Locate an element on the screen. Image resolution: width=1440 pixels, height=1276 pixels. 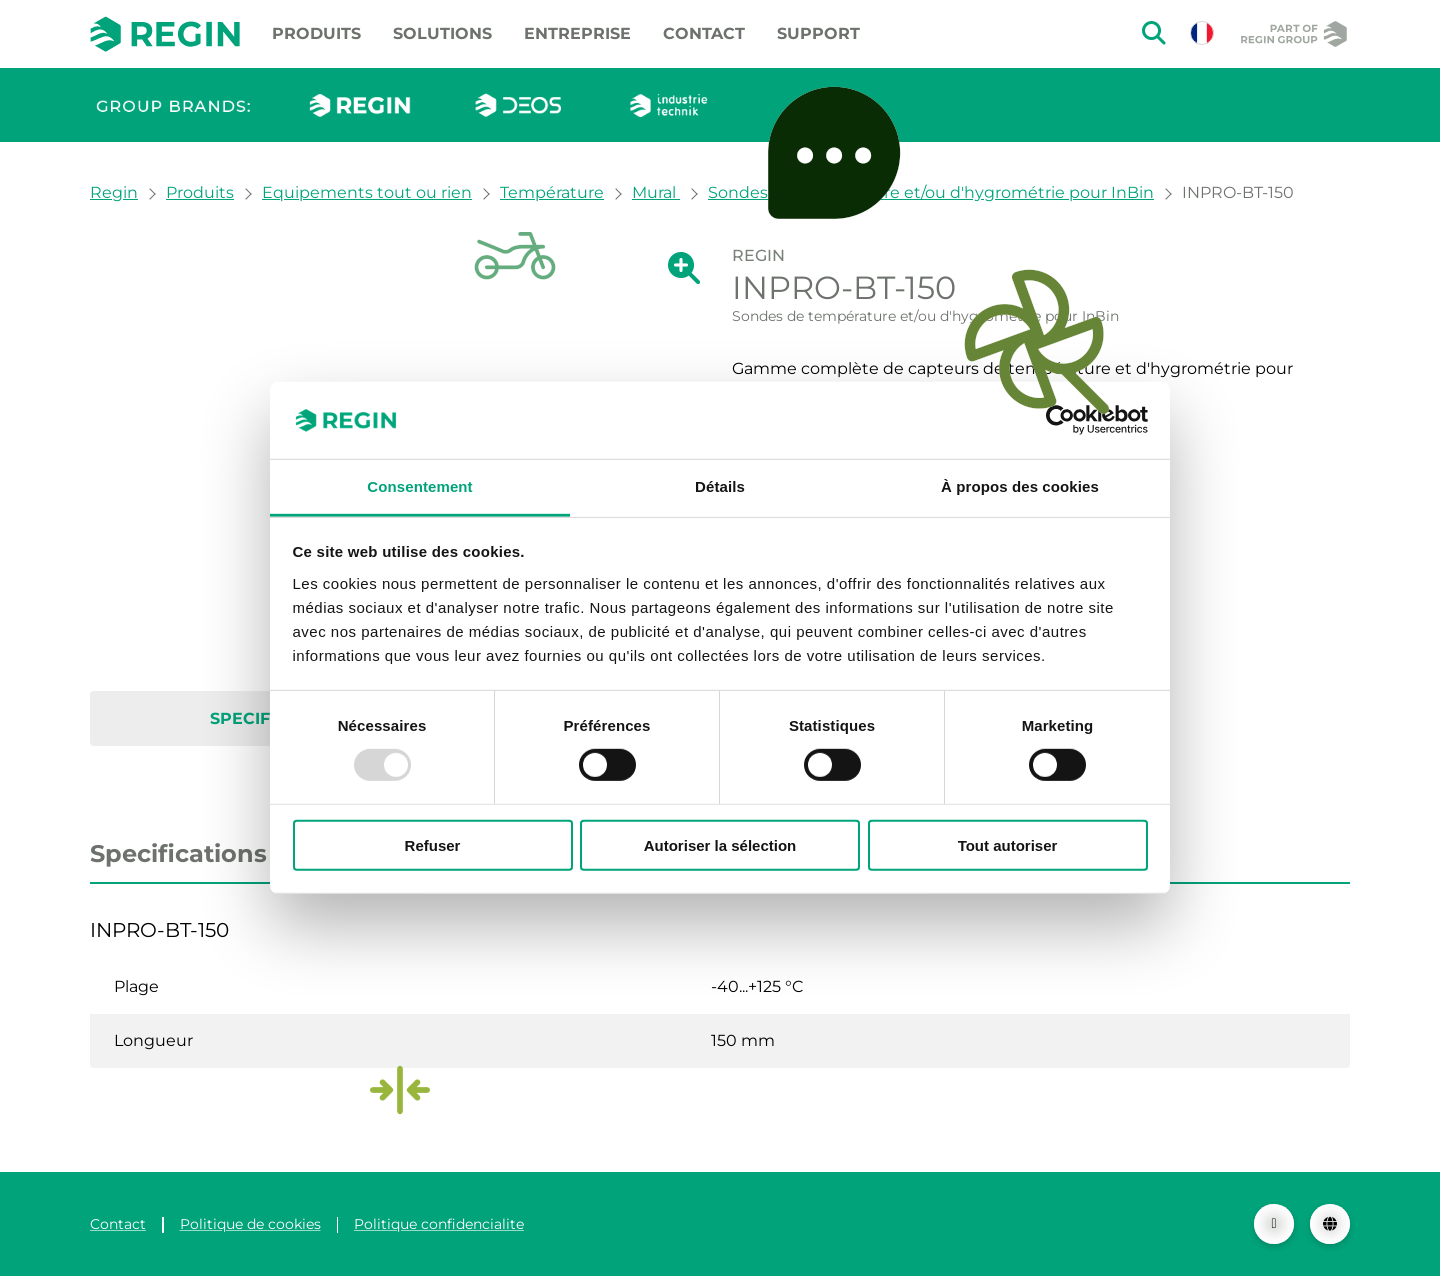
collapse or minimize a horizontal panel is located at coordinates (400, 1090).